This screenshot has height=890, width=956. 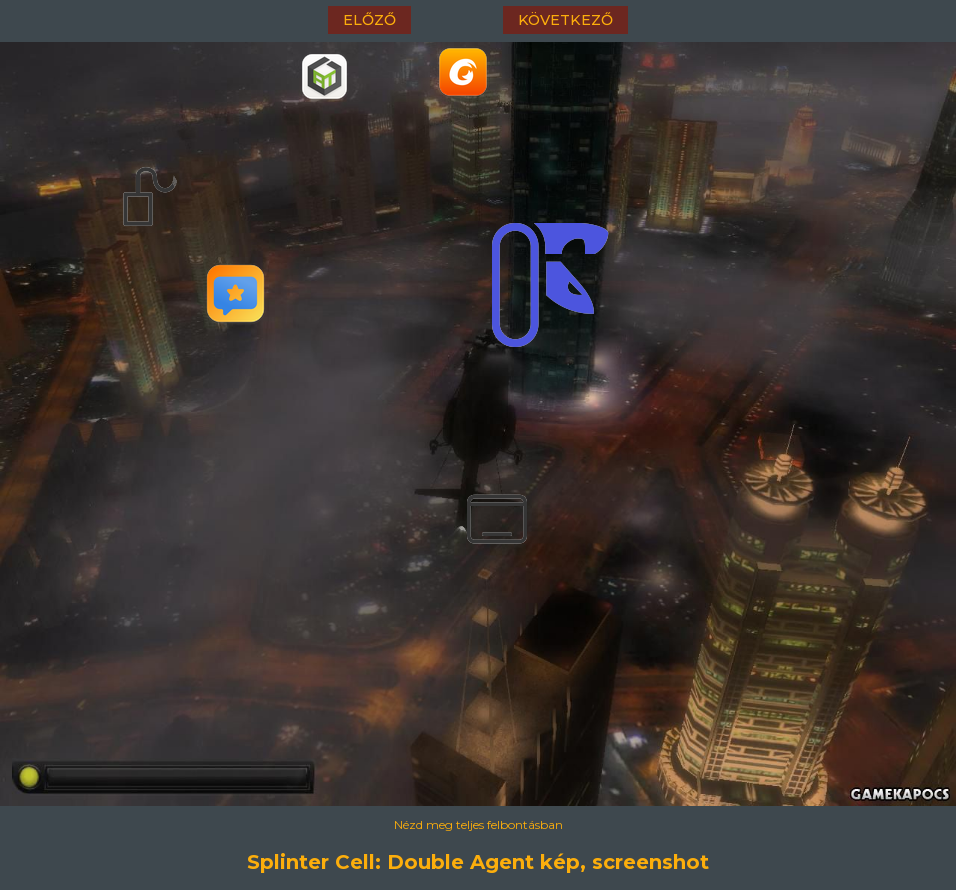 I want to click on open foxit reader app, so click(x=463, y=72).